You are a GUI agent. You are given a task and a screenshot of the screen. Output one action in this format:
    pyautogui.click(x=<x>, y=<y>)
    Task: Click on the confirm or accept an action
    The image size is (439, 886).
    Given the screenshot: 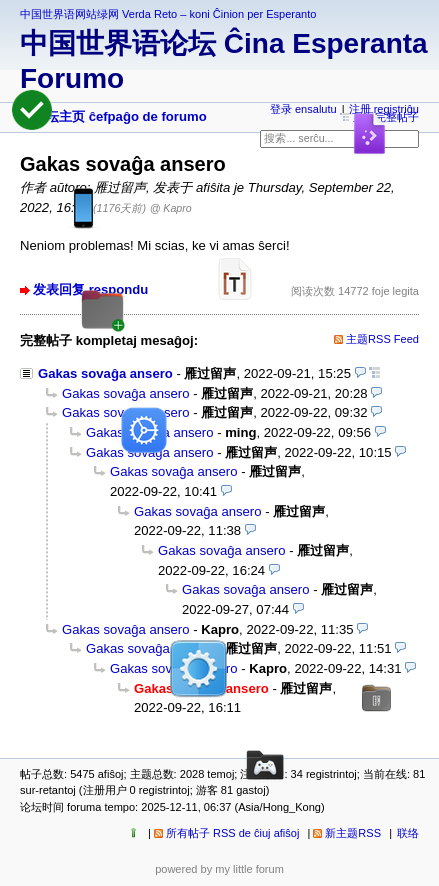 What is the action you would take?
    pyautogui.click(x=32, y=110)
    